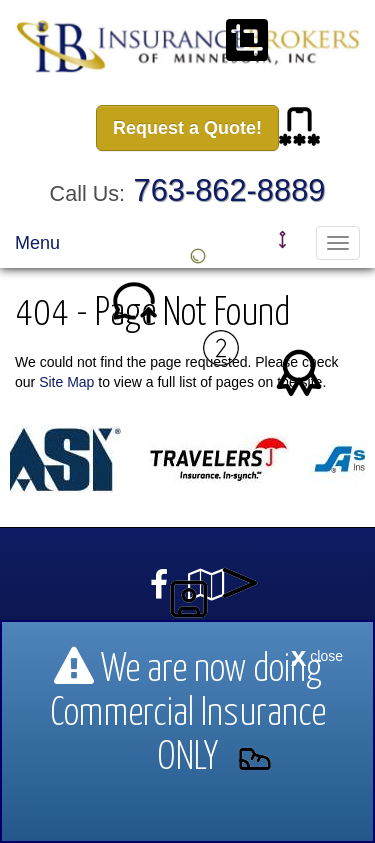  Describe the element at coordinates (299, 373) in the screenshot. I see `view achievements or awards` at that location.